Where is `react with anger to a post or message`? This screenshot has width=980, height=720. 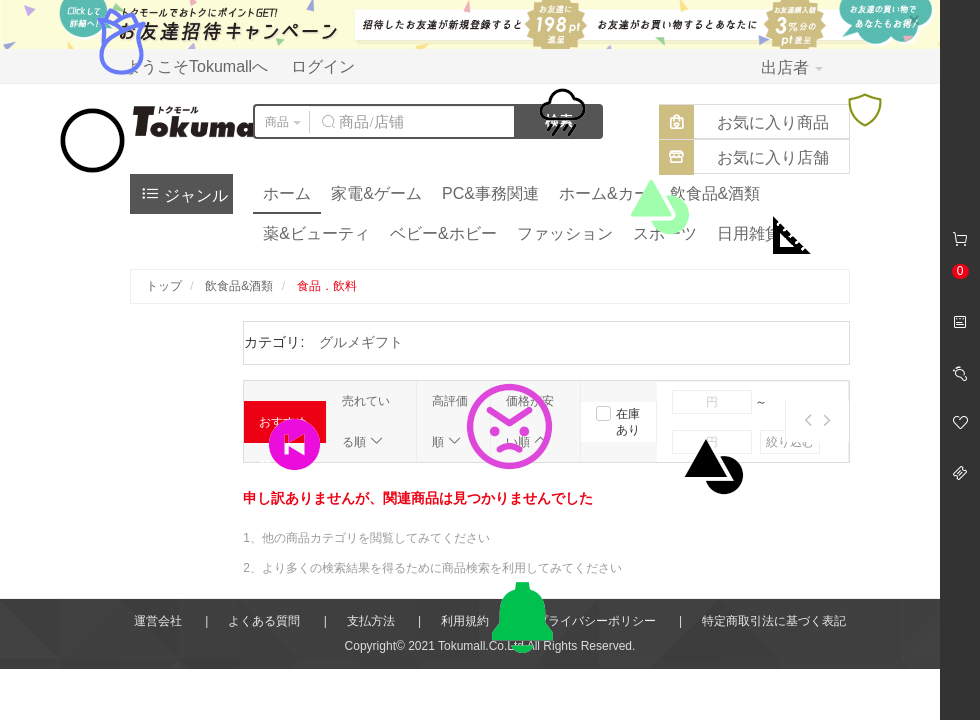 react with anger to a post or message is located at coordinates (509, 426).